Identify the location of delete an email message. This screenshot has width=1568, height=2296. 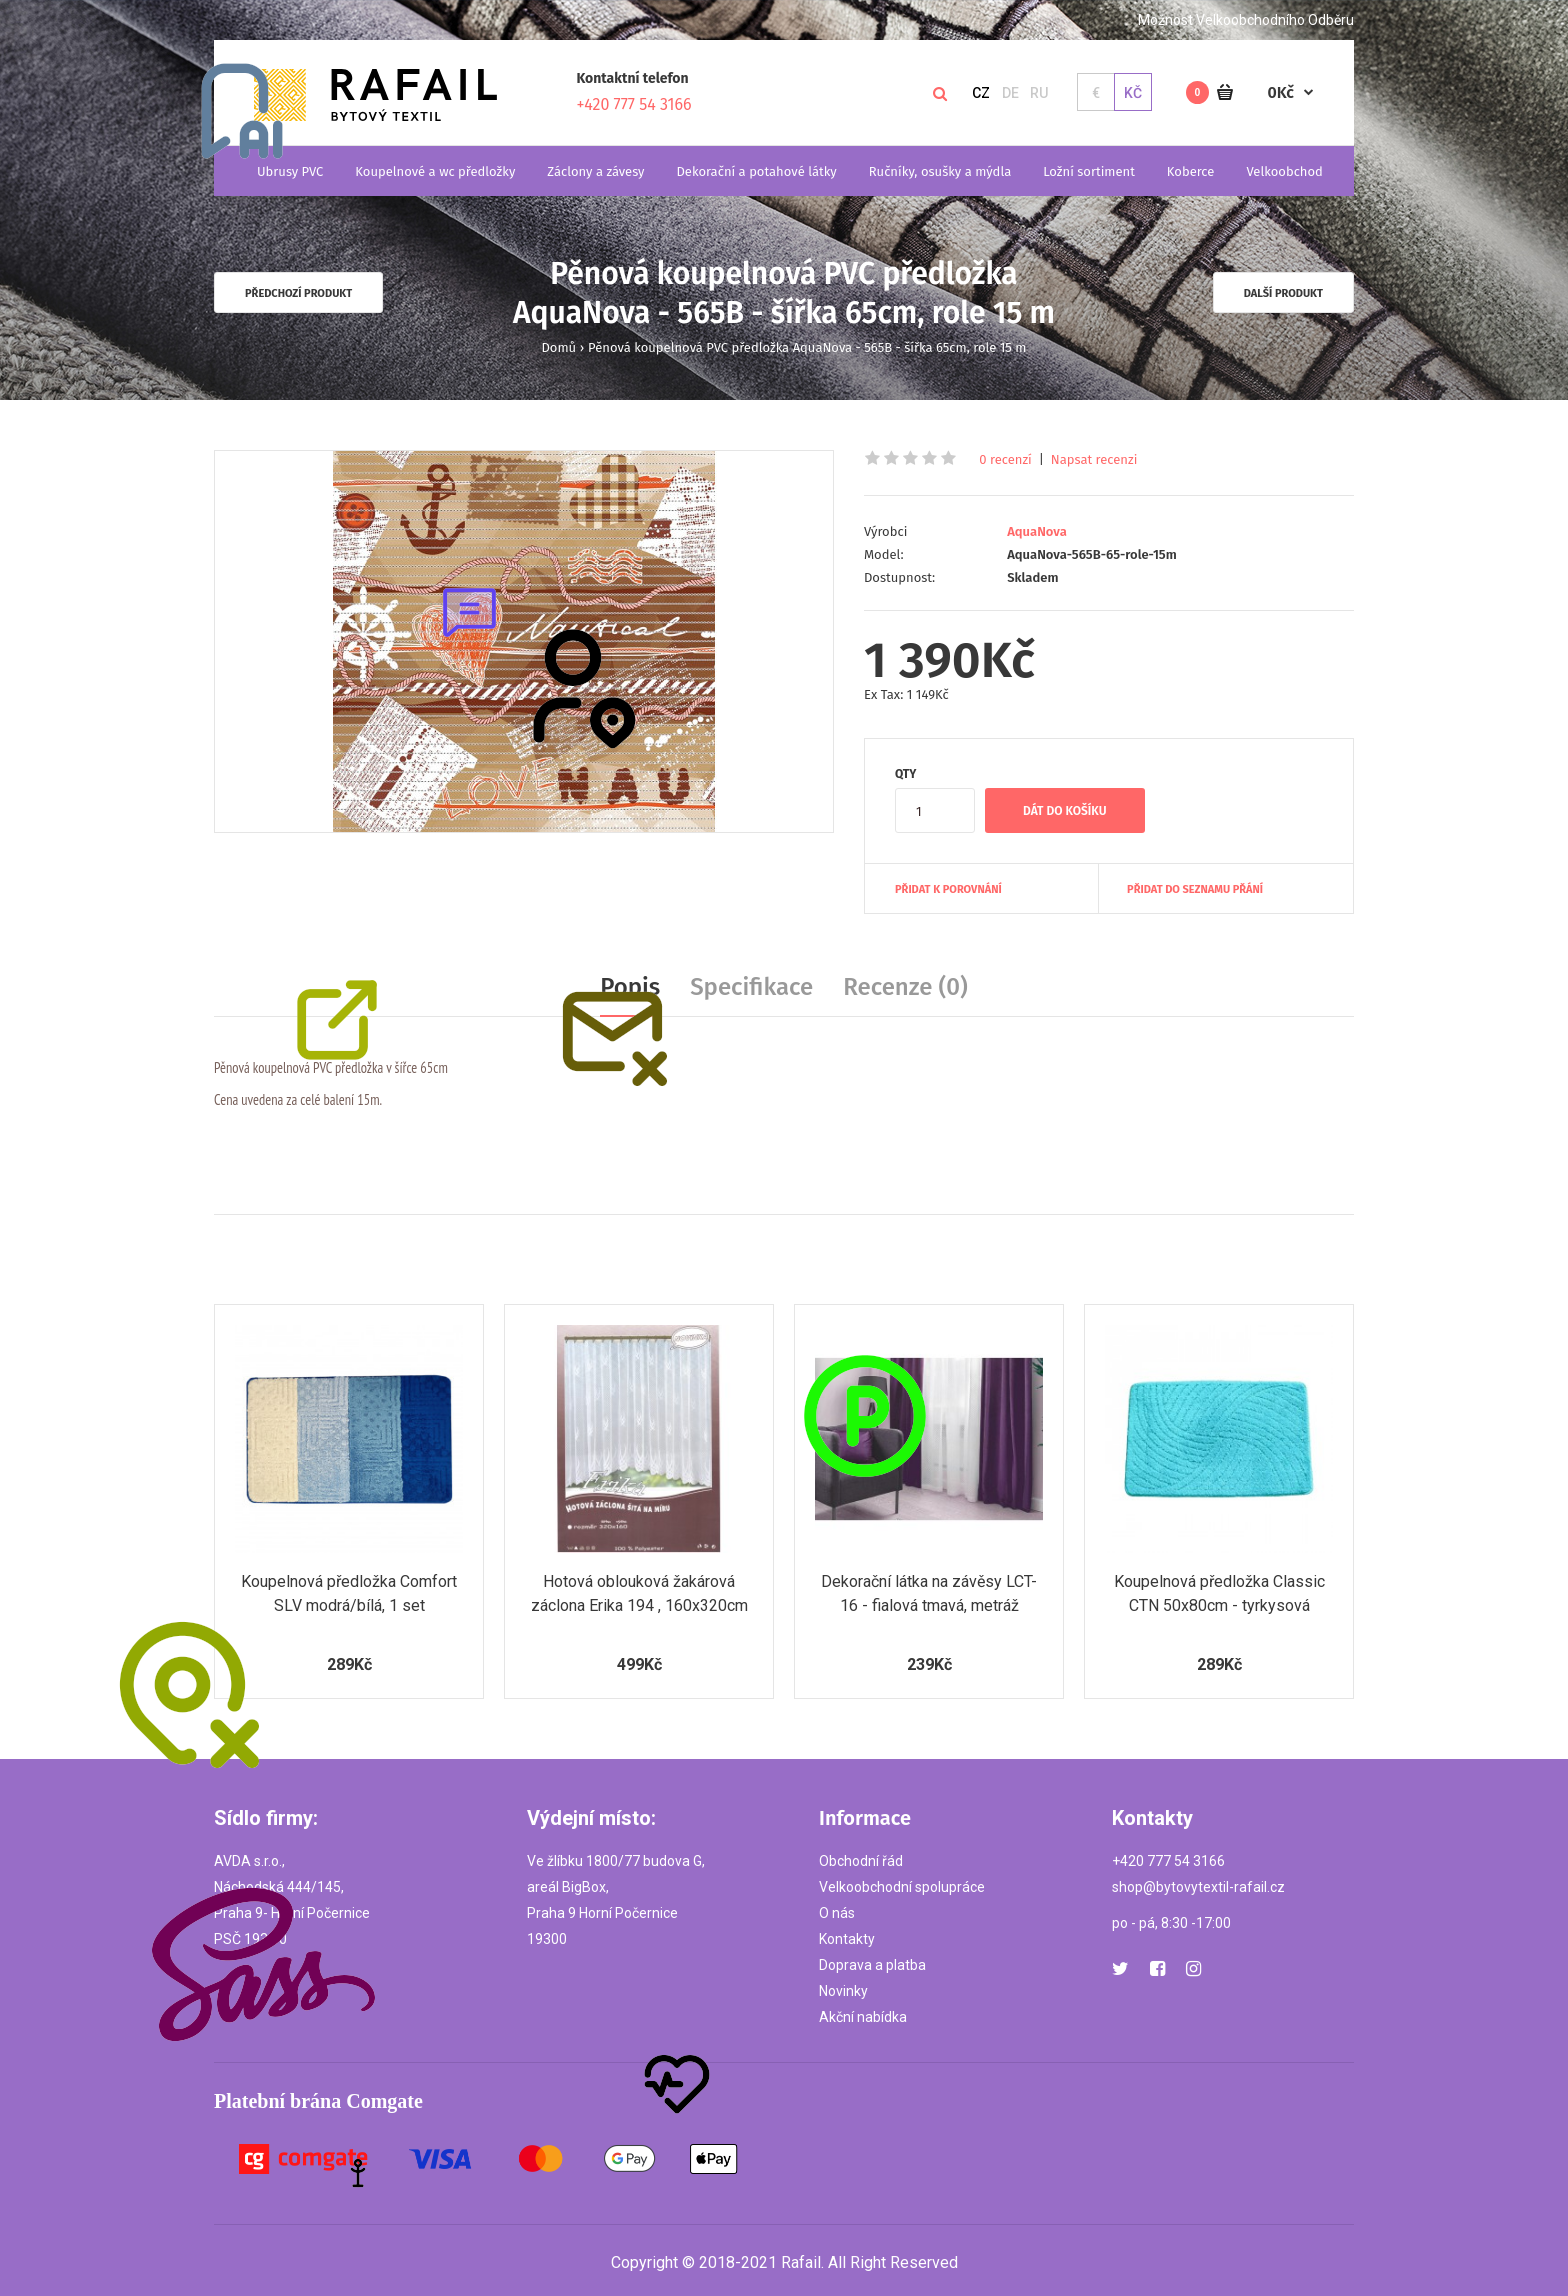
(612, 1031).